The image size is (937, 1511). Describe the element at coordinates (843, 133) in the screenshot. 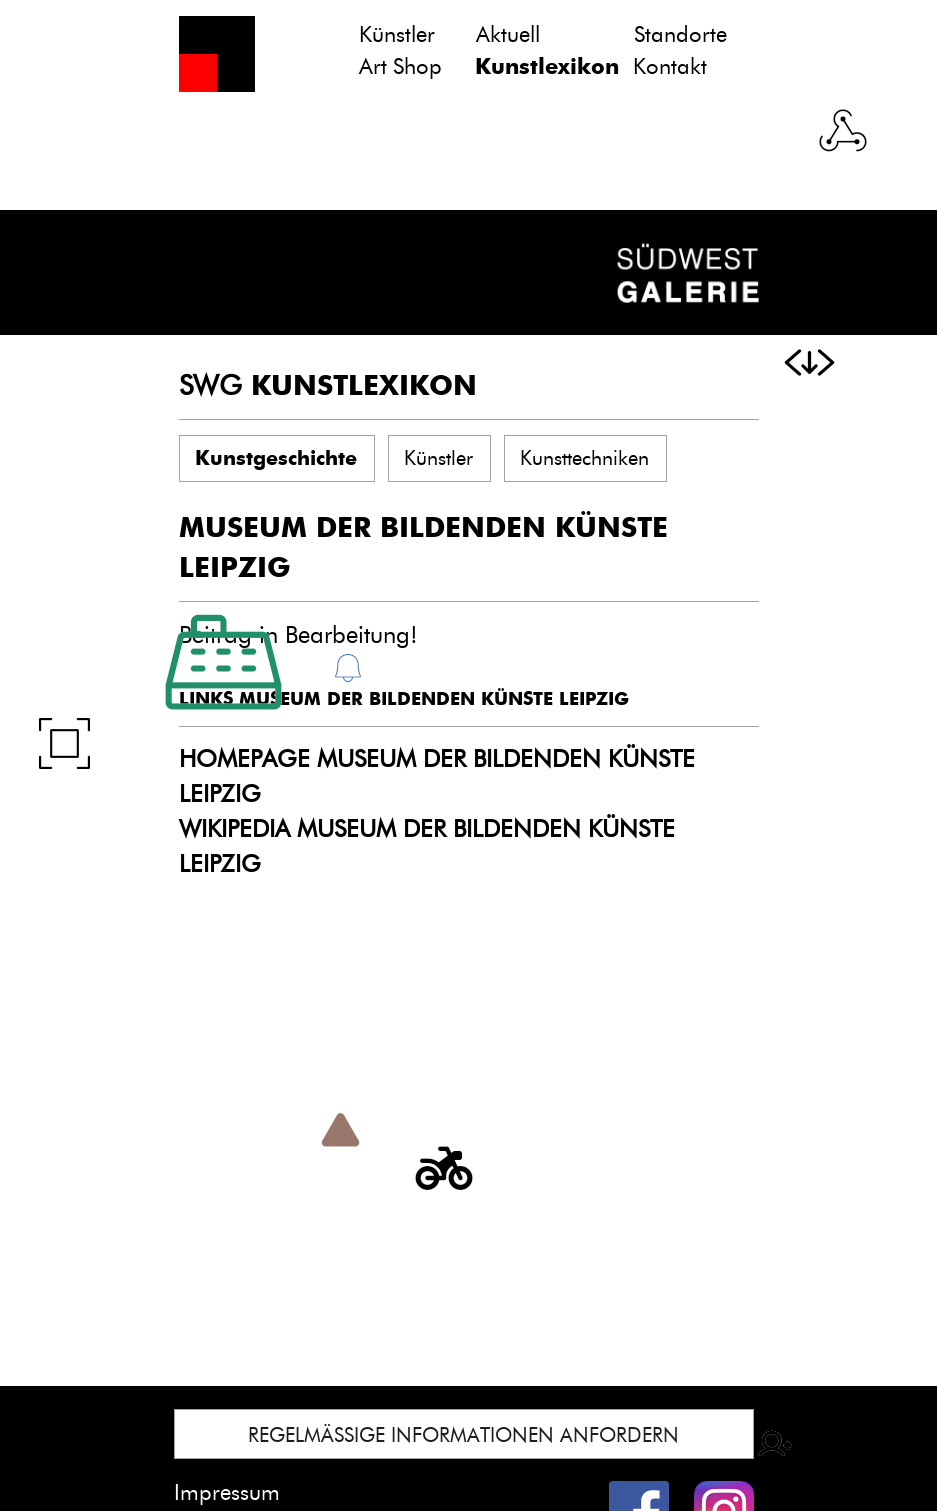

I see `configure webhook integrations` at that location.